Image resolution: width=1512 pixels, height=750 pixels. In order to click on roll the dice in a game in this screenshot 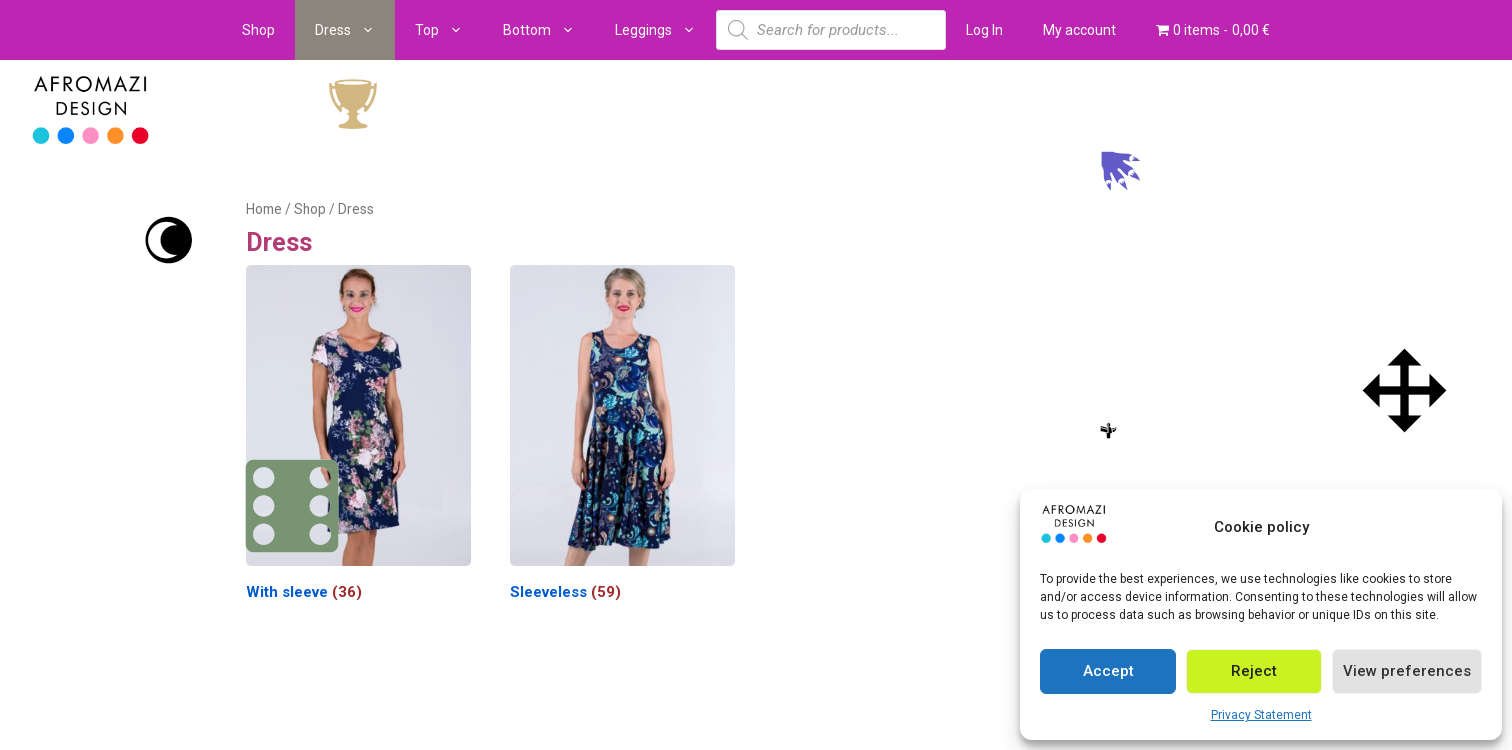, I will do `click(292, 506)`.